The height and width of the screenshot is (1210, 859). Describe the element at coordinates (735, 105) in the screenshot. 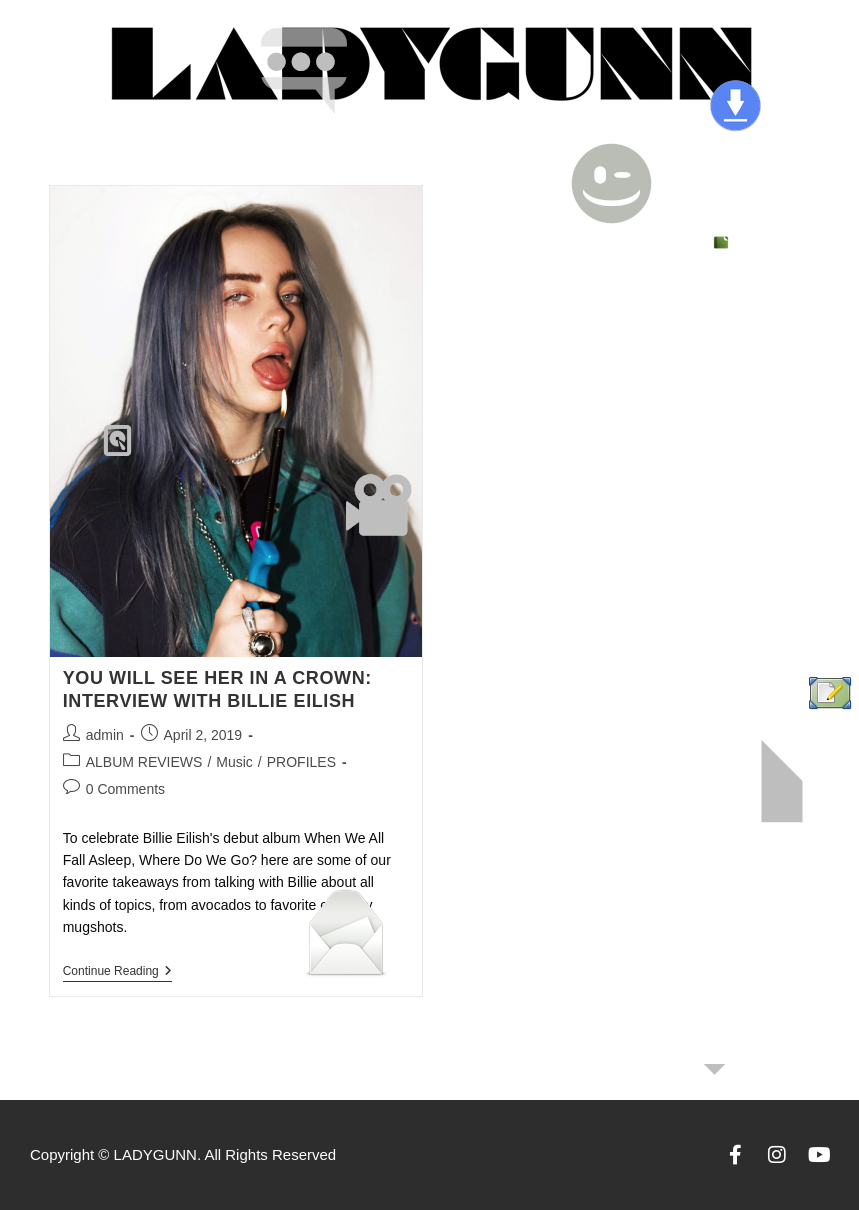

I see `access your downloads folder` at that location.